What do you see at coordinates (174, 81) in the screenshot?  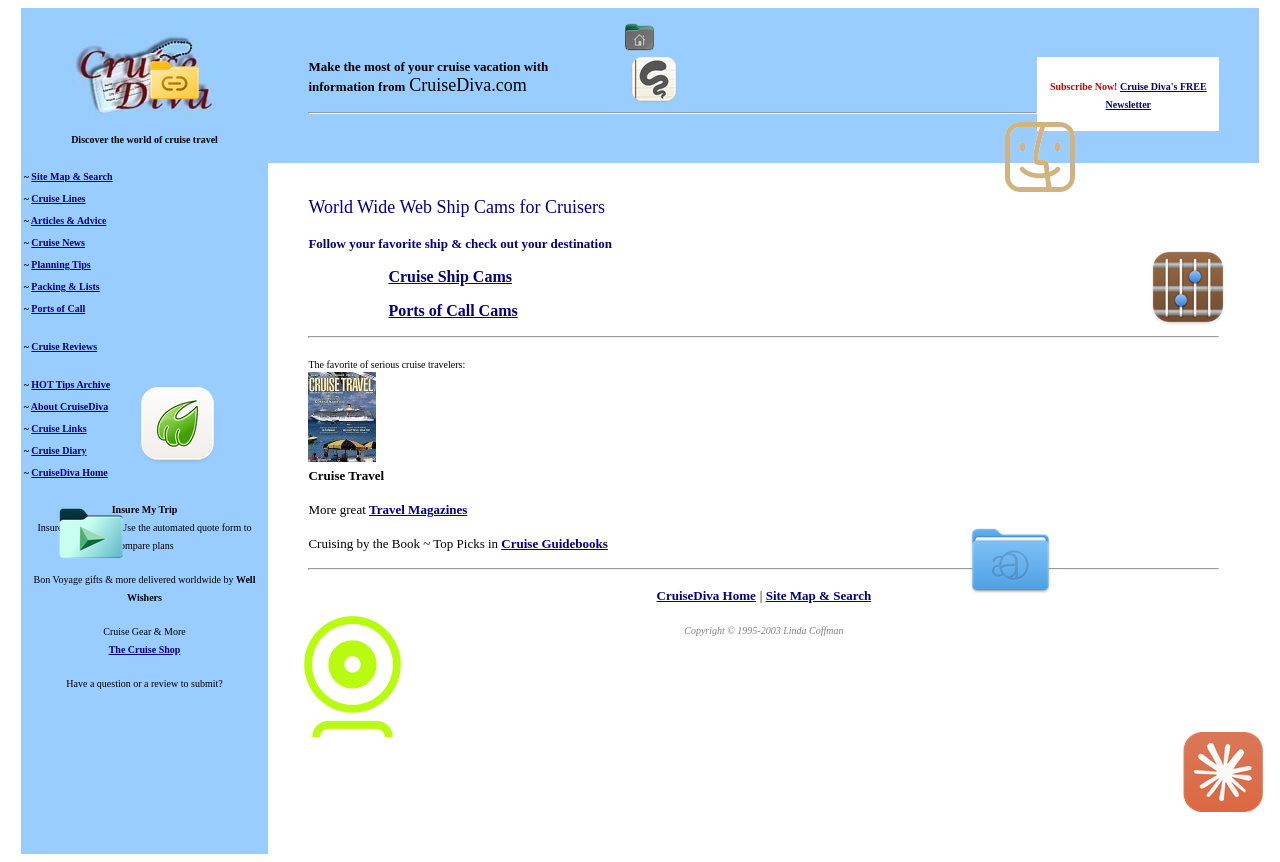 I see `open folder containing saved links or shortcuts` at bounding box center [174, 81].